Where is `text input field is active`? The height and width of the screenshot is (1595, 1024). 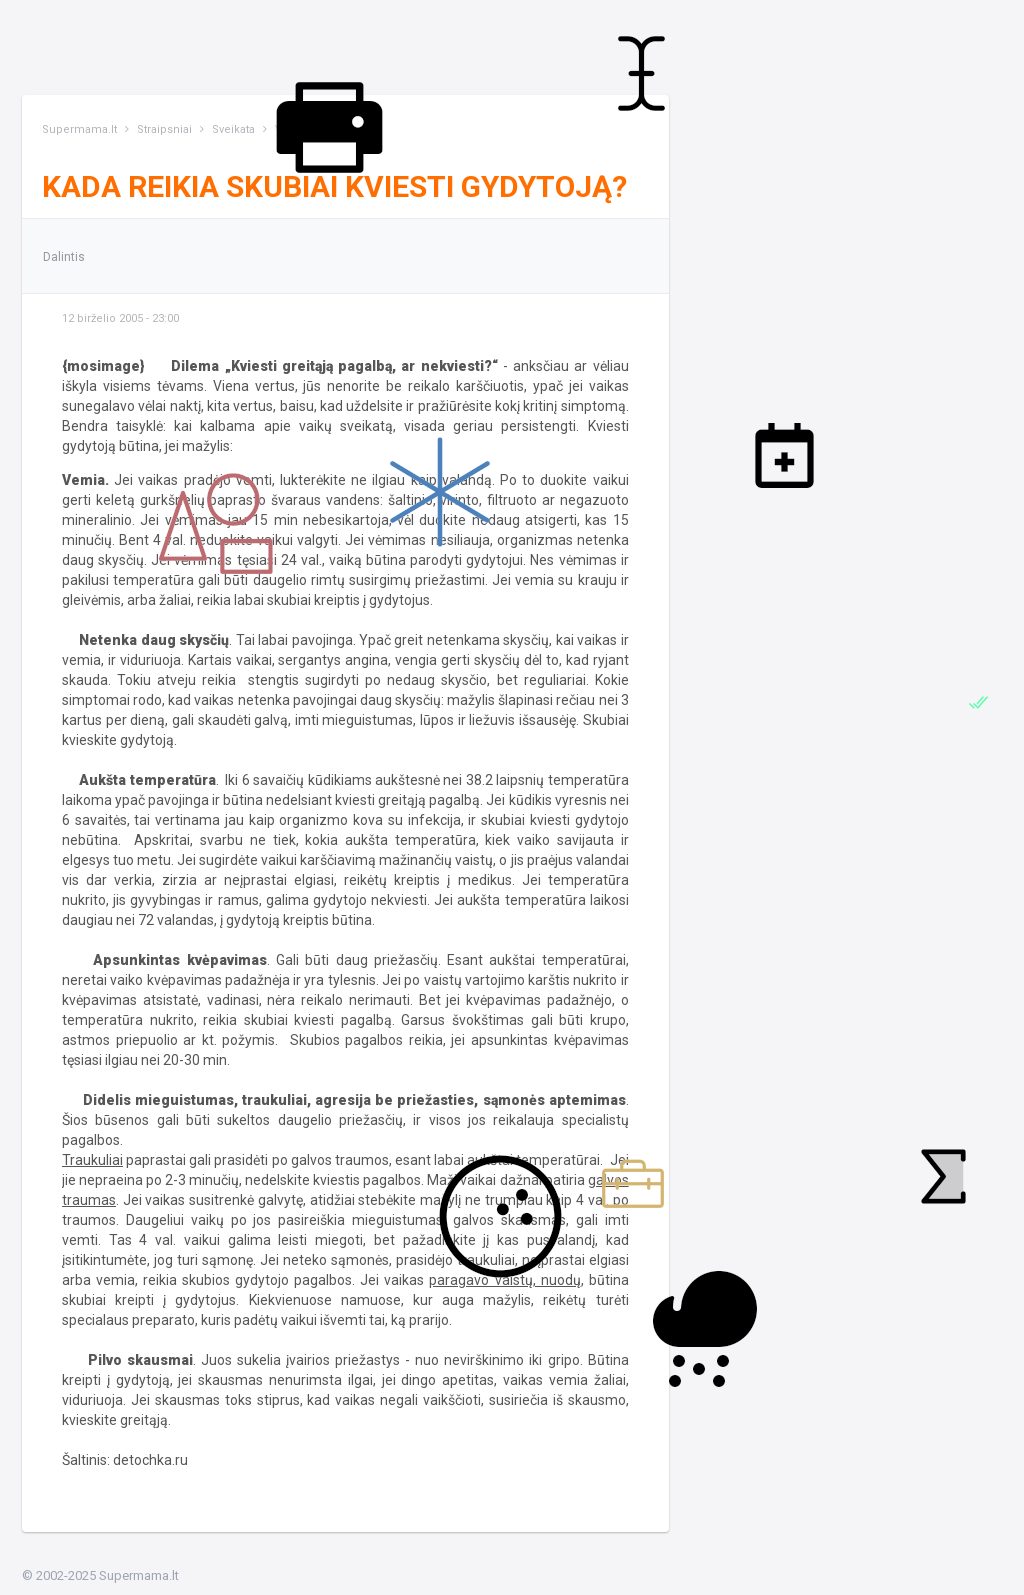 text input field is active is located at coordinates (641, 73).